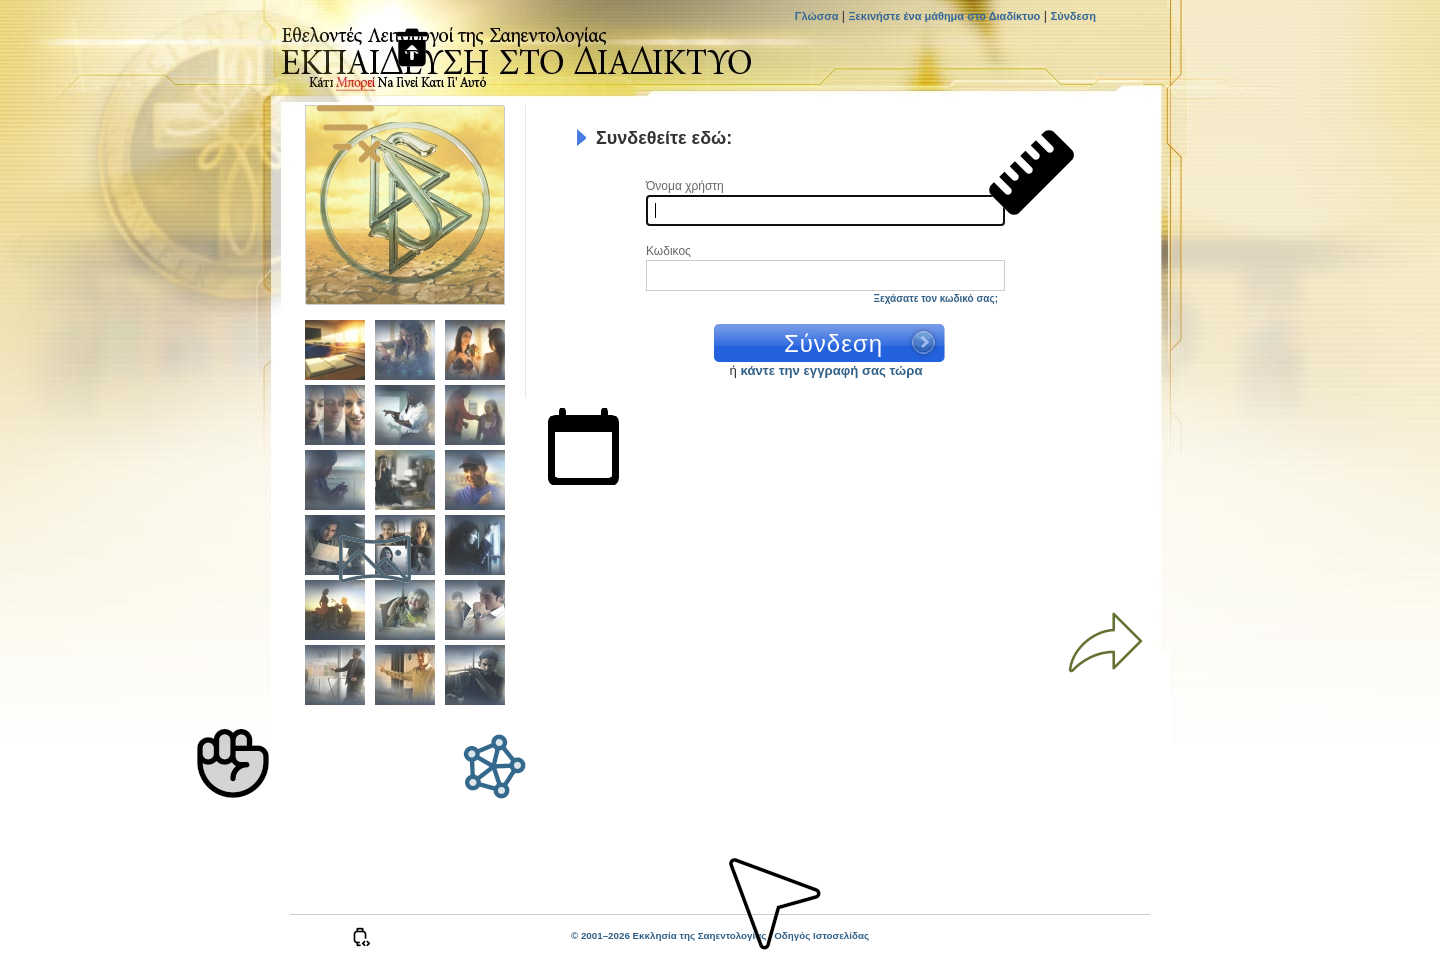 Image resolution: width=1440 pixels, height=967 pixels. Describe the element at coordinates (375, 559) in the screenshot. I see `view panorama or wide-angle photos` at that location.